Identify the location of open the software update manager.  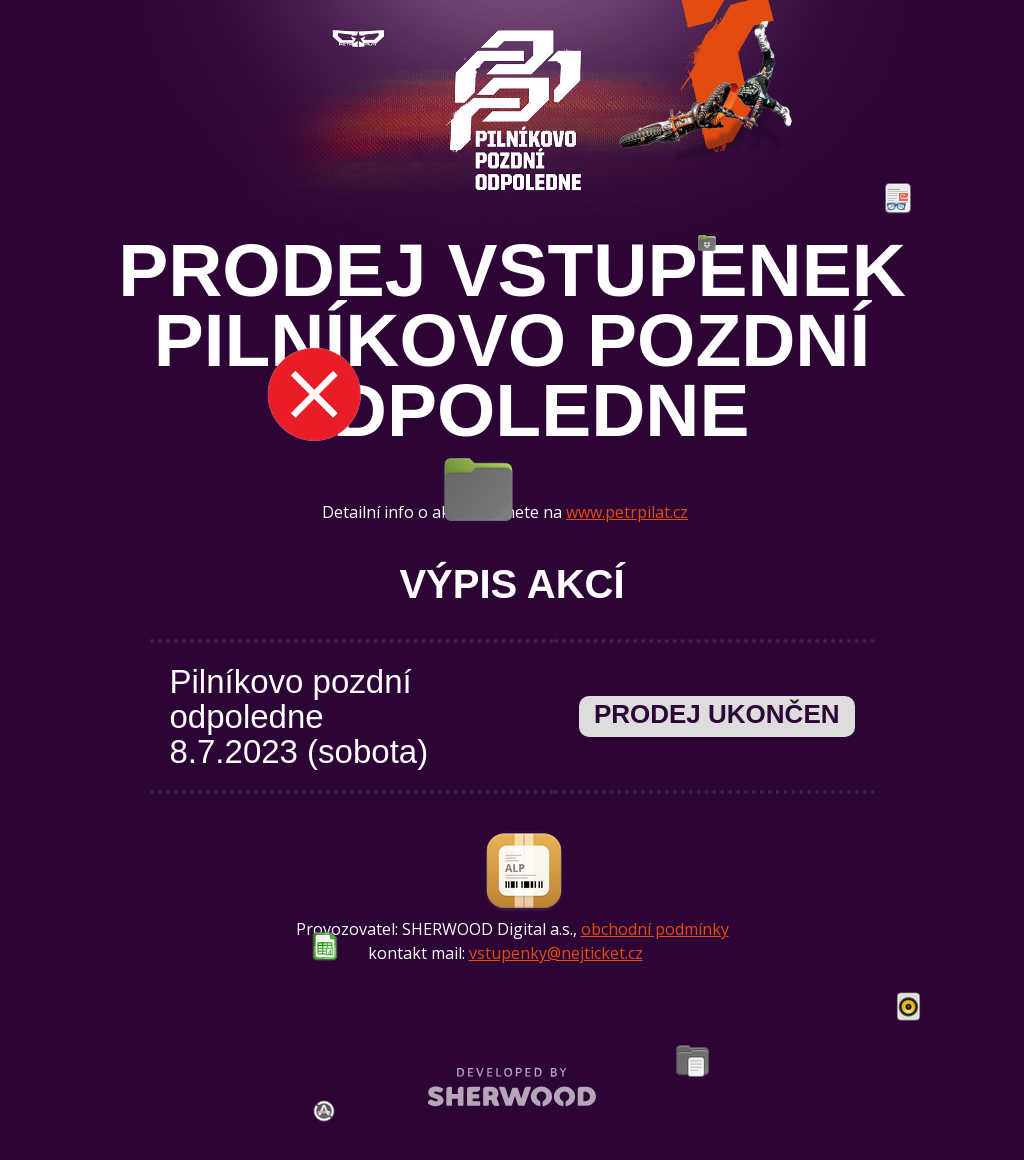
(324, 1111).